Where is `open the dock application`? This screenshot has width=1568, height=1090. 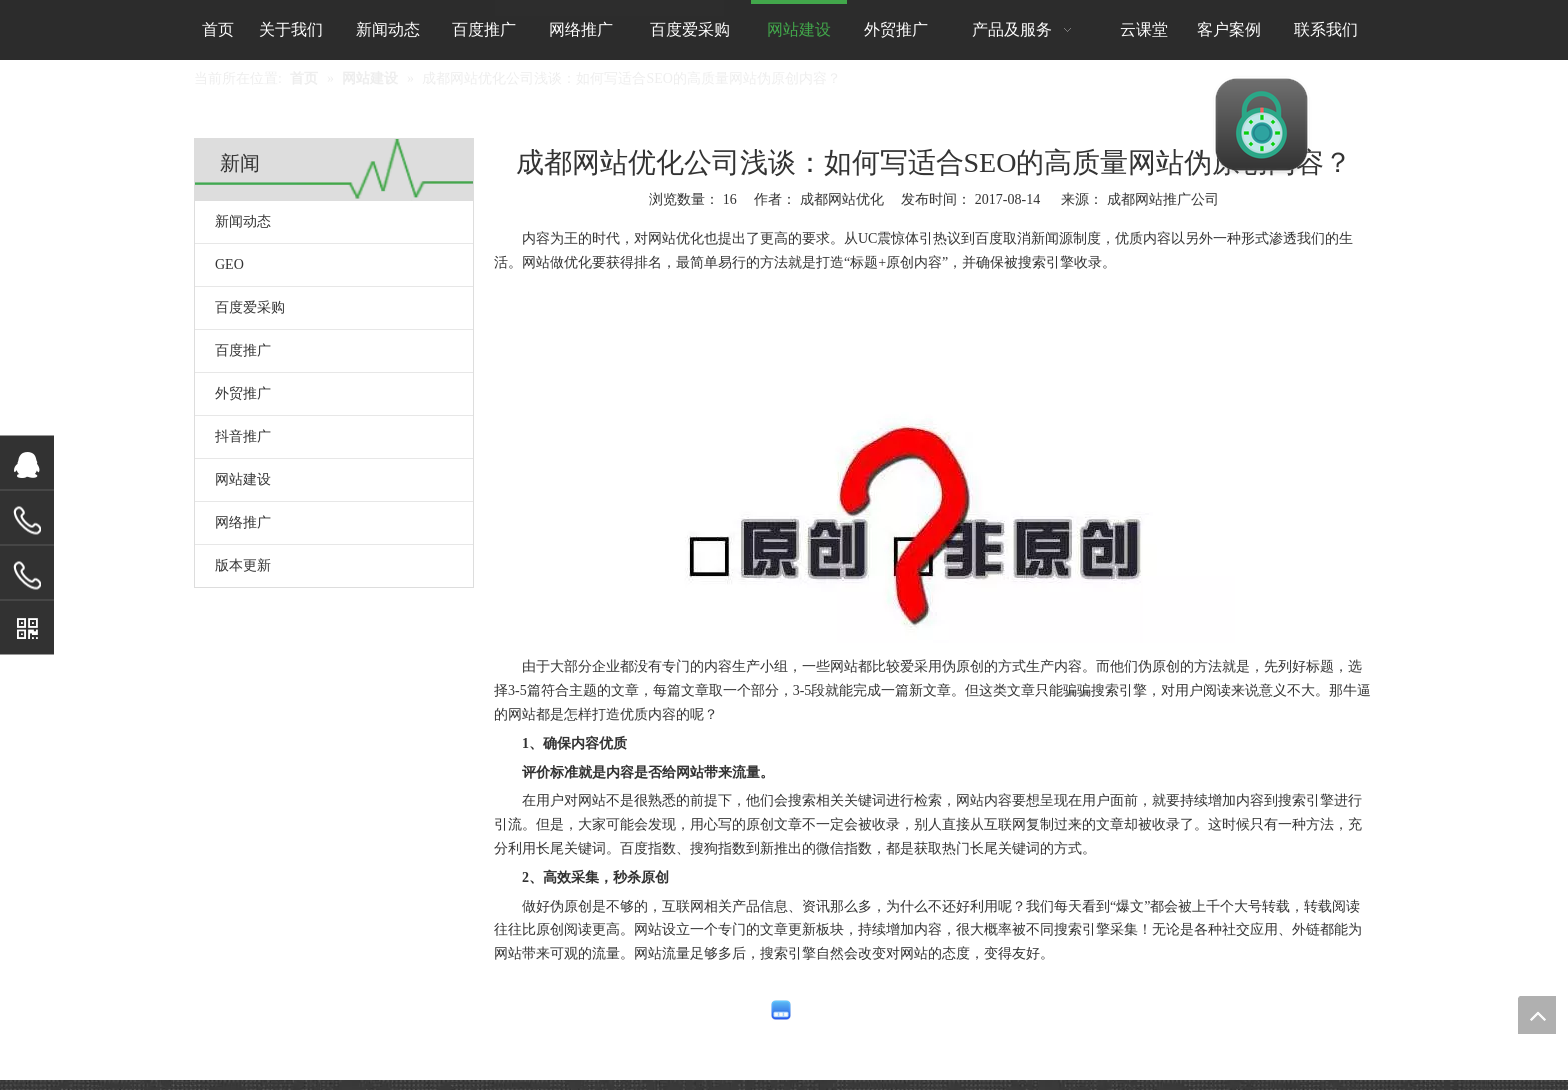
open the dock application is located at coordinates (781, 1010).